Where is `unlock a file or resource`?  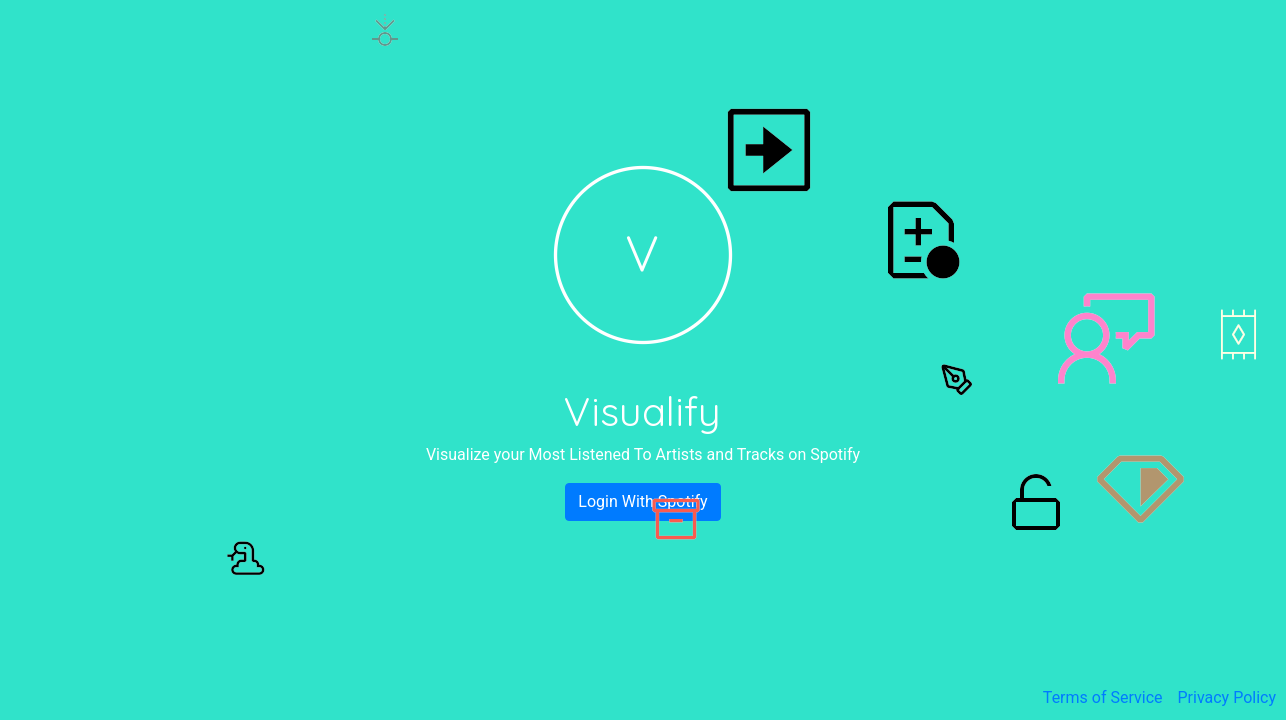 unlock a file or resource is located at coordinates (1036, 502).